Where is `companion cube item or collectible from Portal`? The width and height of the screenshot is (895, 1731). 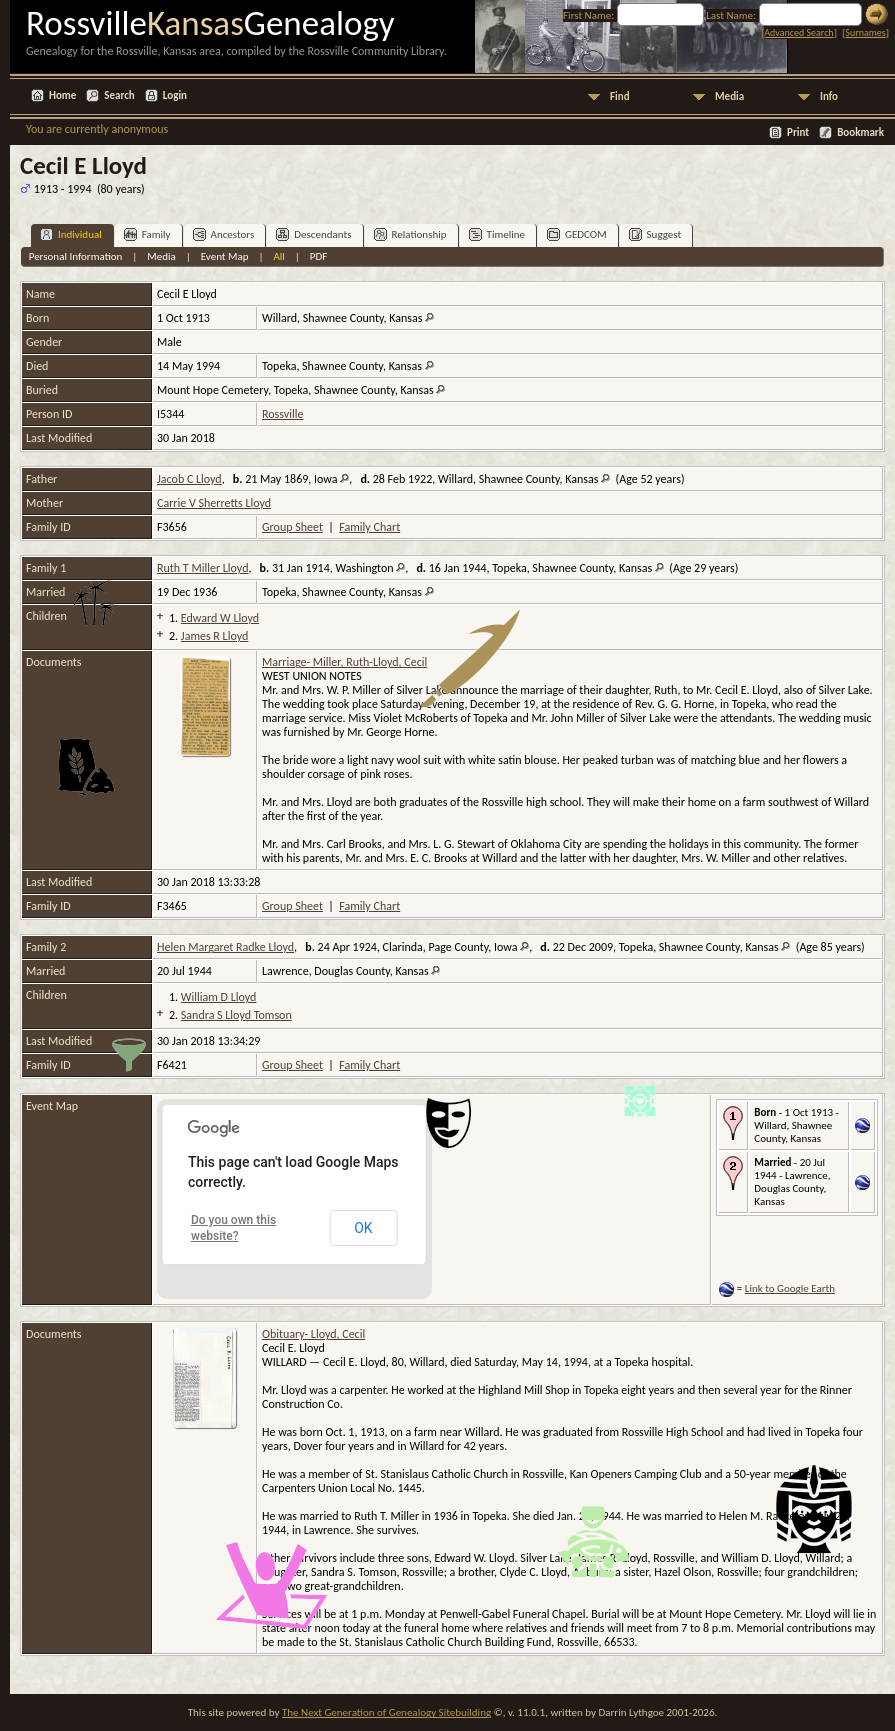
companion cube item or collectible from Portal is located at coordinates (640, 1101).